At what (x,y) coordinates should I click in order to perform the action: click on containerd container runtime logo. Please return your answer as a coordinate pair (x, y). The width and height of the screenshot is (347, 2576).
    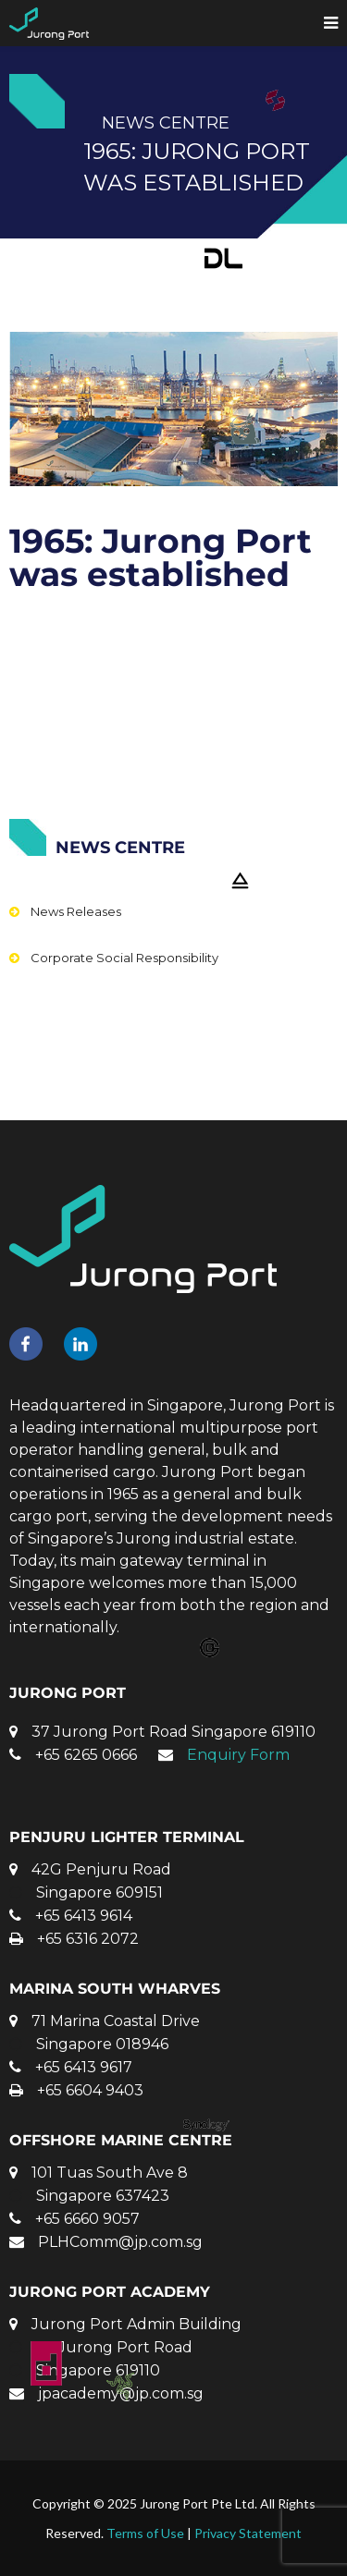
    Looking at the image, I should click on (46, 2363).